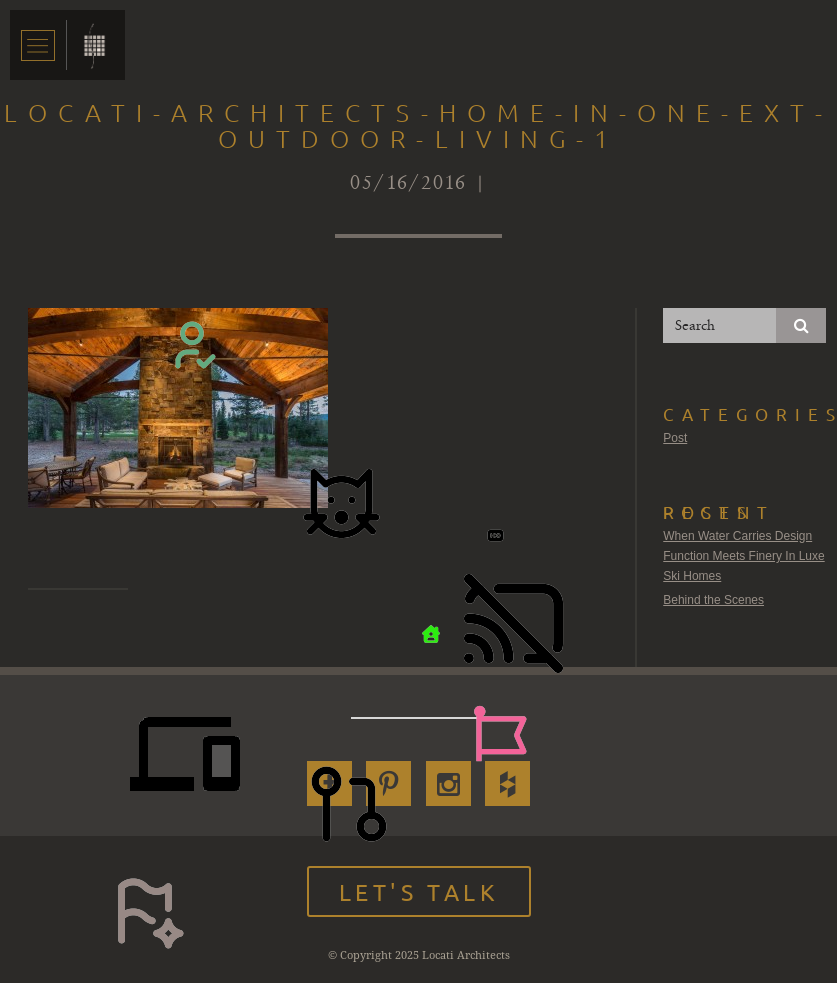 Image resolution: width=837 pixels, height=983 pixels. I want to click on website favicon or browser tab icon, so click(495, 535).